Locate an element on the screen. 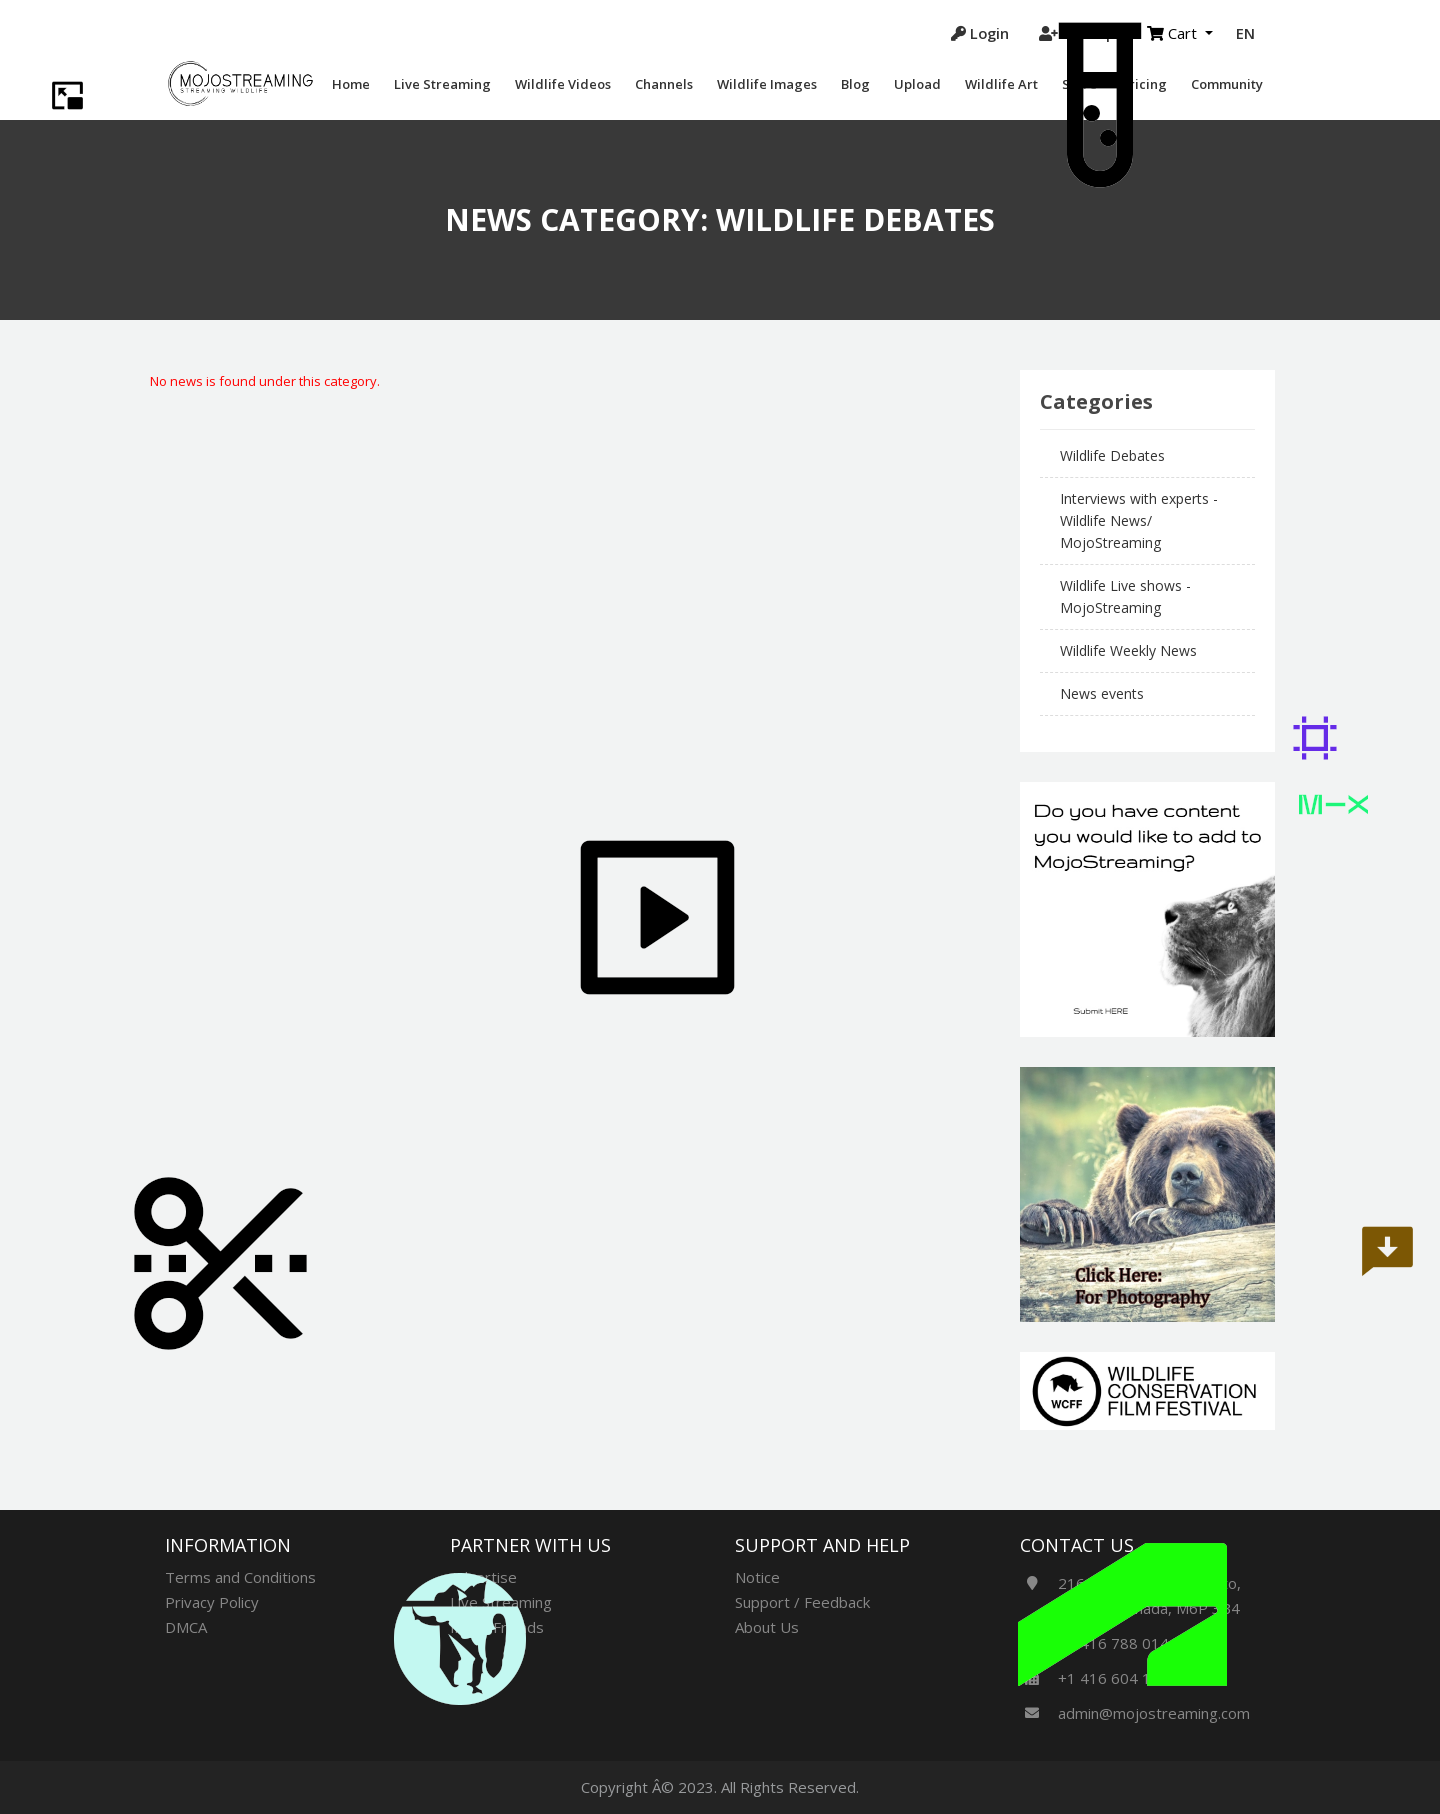  select or edit an artboard is located at coordinates (1315, 738).